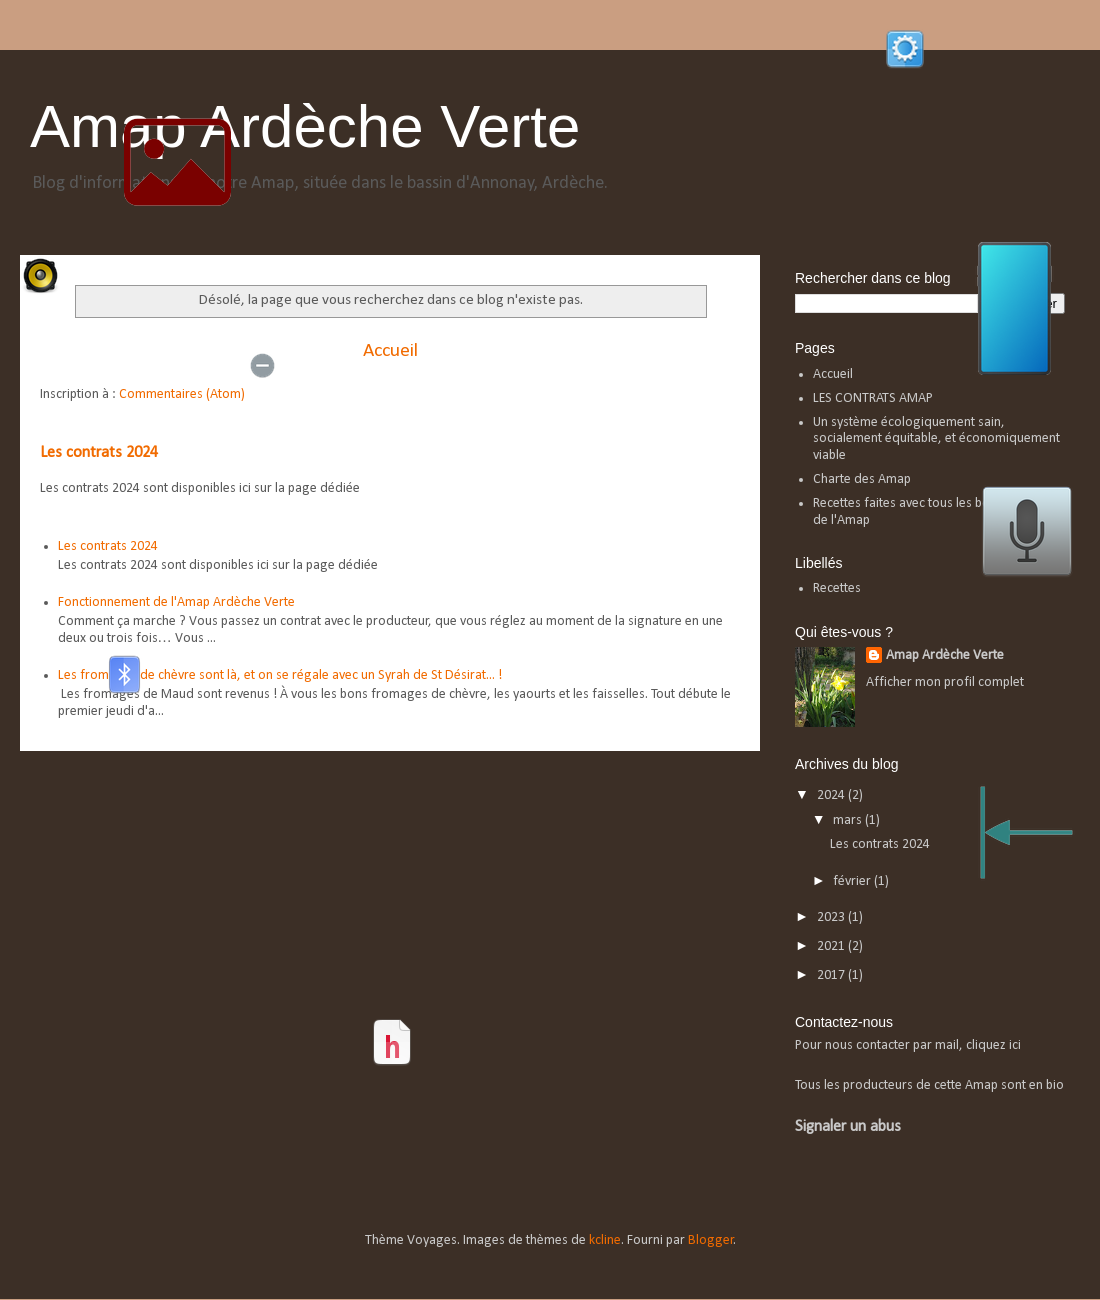  I want to click on access system application settings, so click(905, 49).